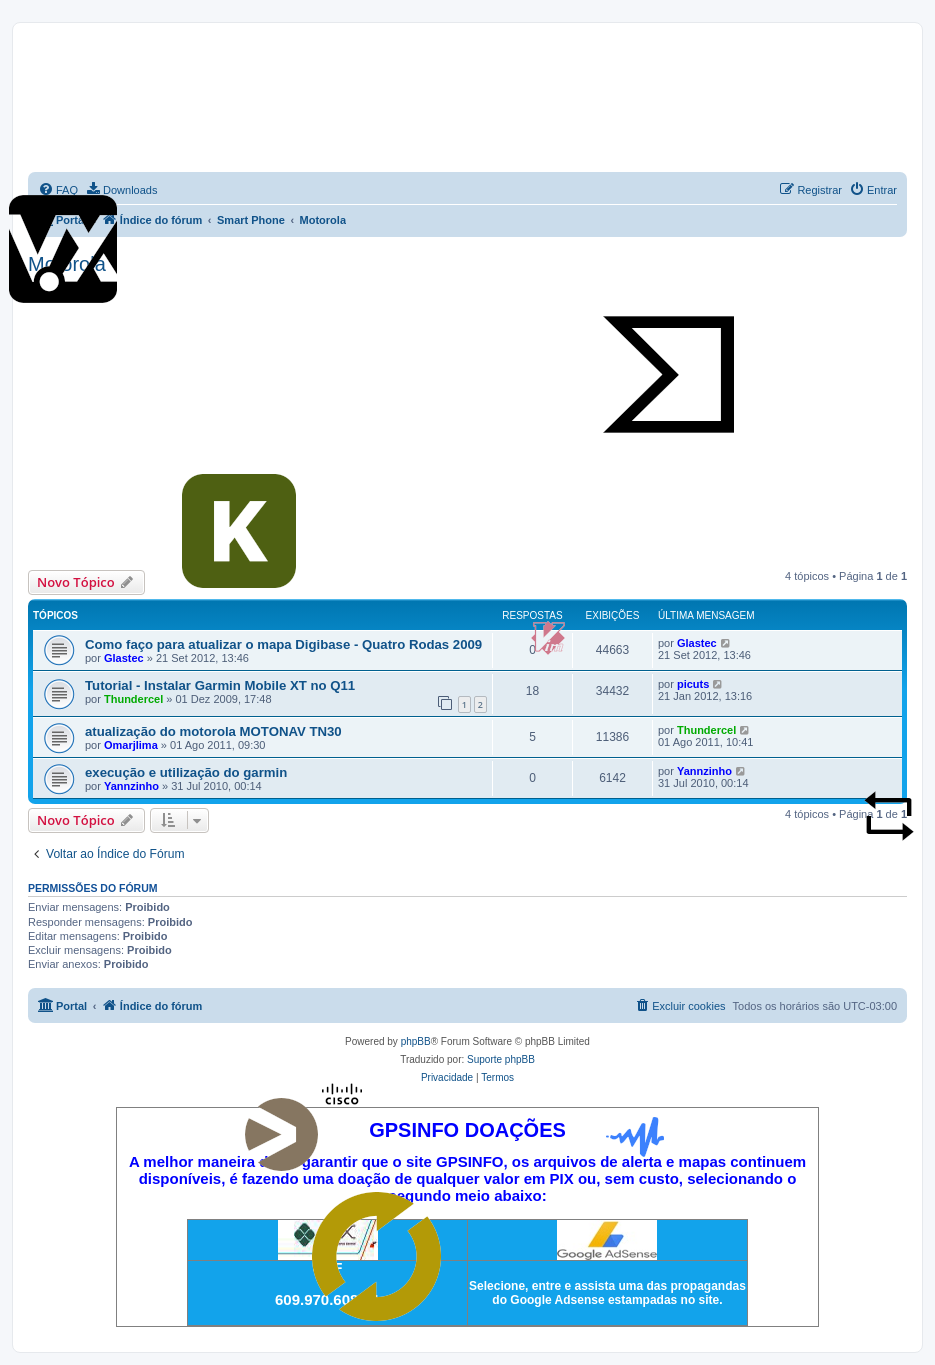 The height and width of the screenshot is (1365, 935). What do you see at coordinates (889, 816) in the screenshot?
I see `enable repeat playback mode` at bounding box center [889, 816].